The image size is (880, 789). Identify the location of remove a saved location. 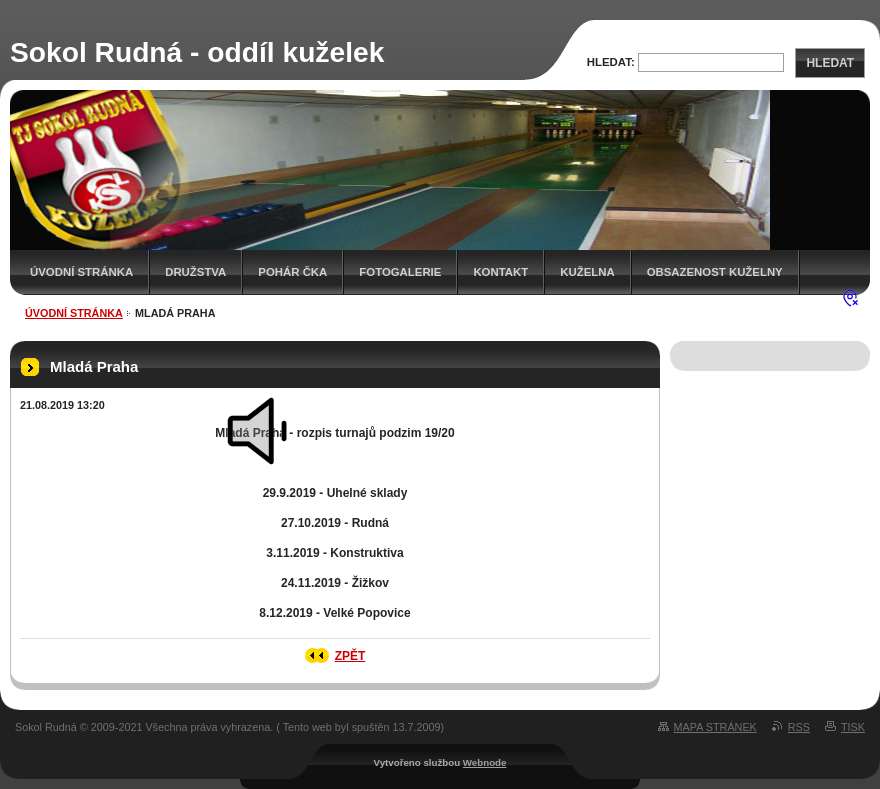
(850, 298).